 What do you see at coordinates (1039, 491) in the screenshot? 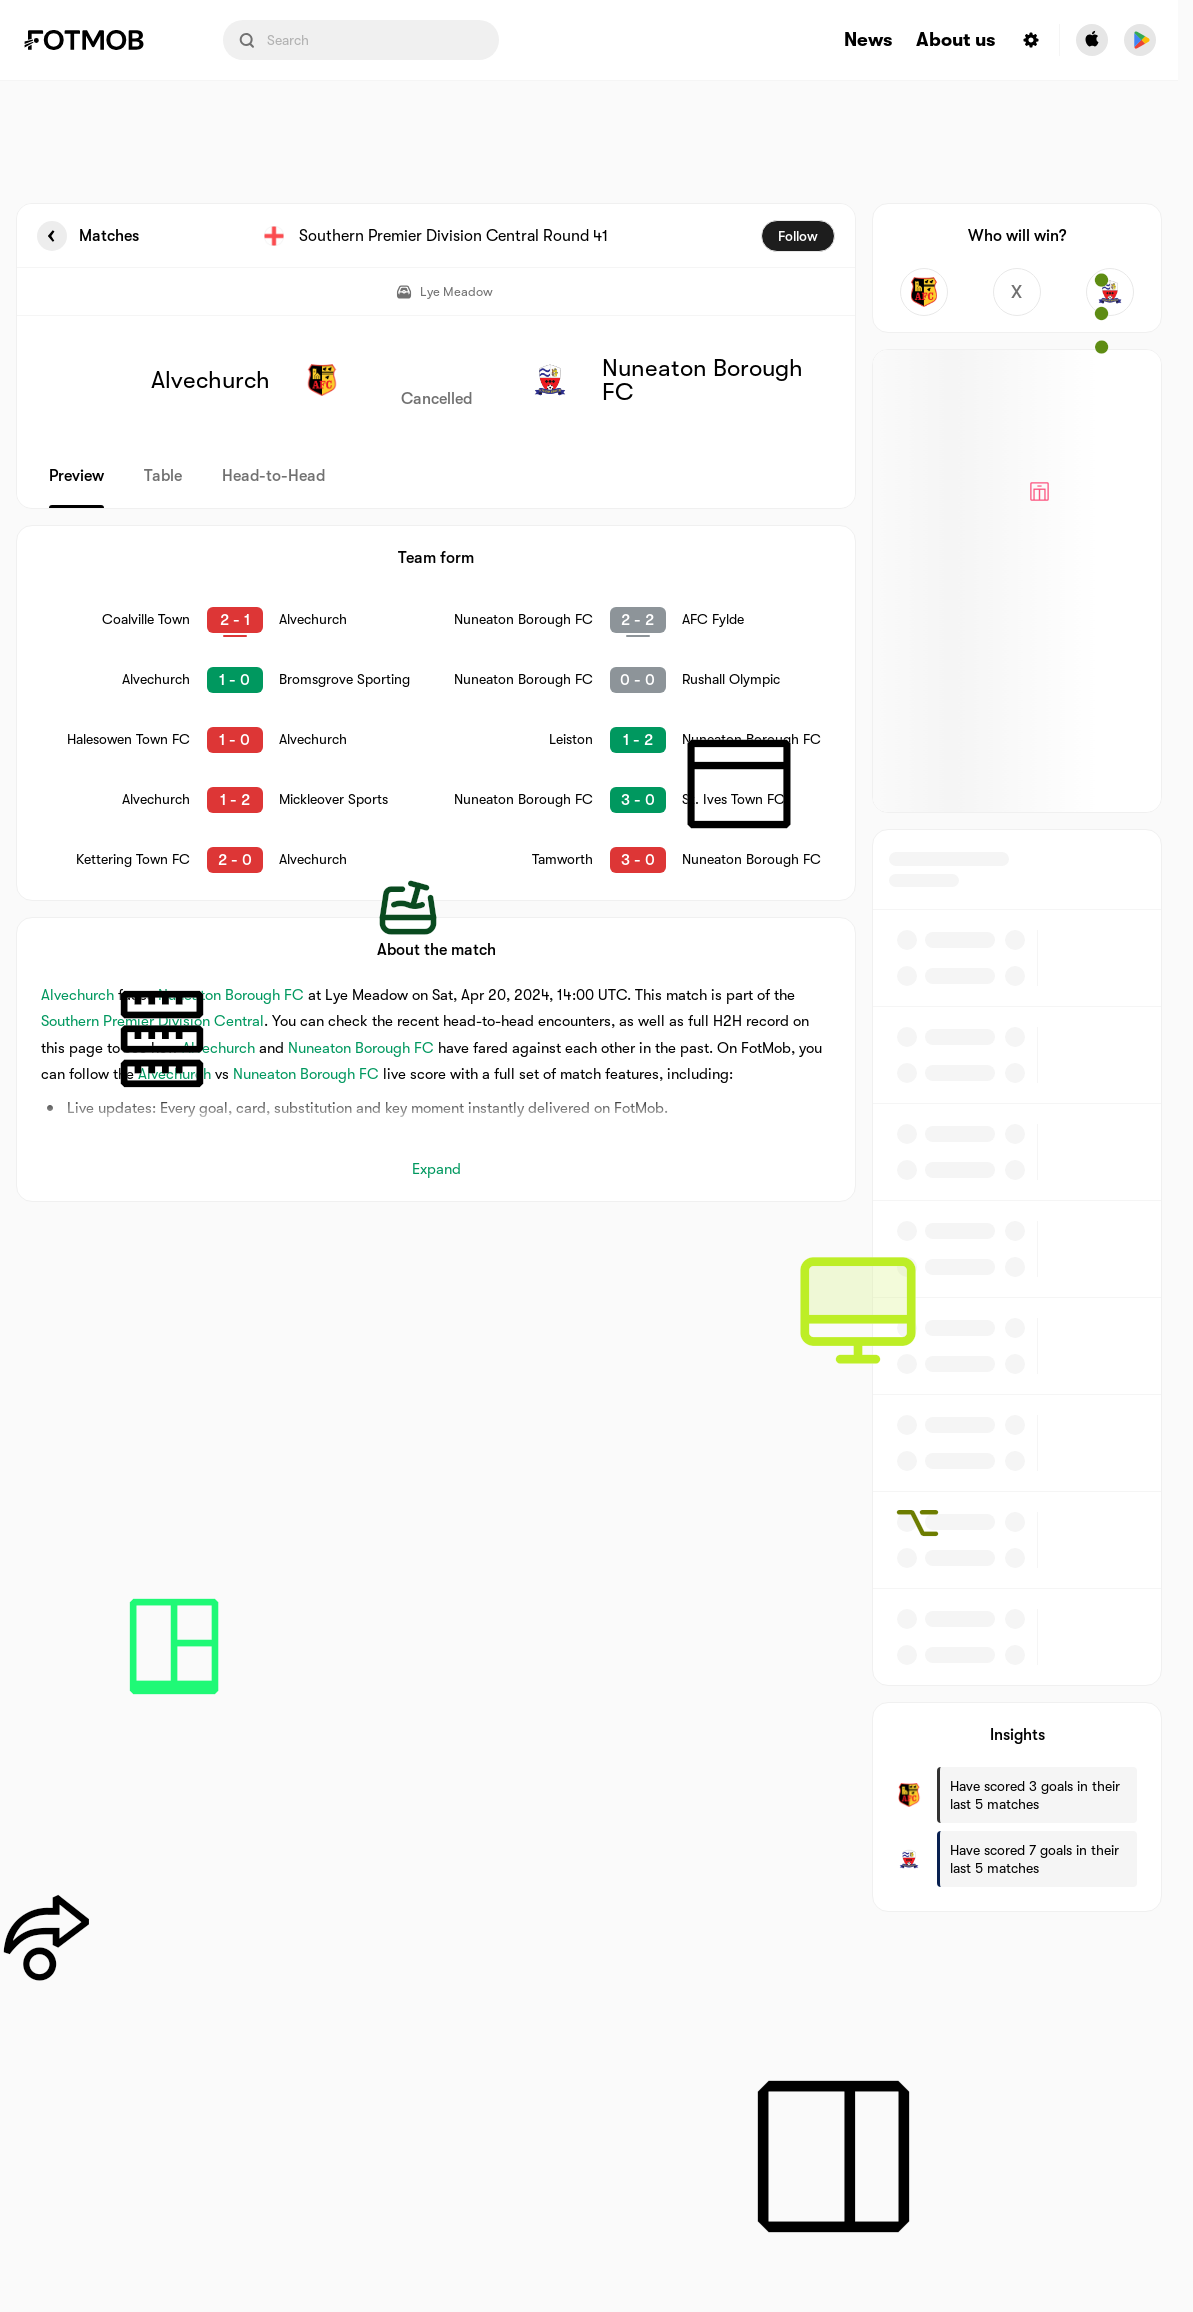
I see `indicates elevator access nearby` at bounding box center [1039, 491].